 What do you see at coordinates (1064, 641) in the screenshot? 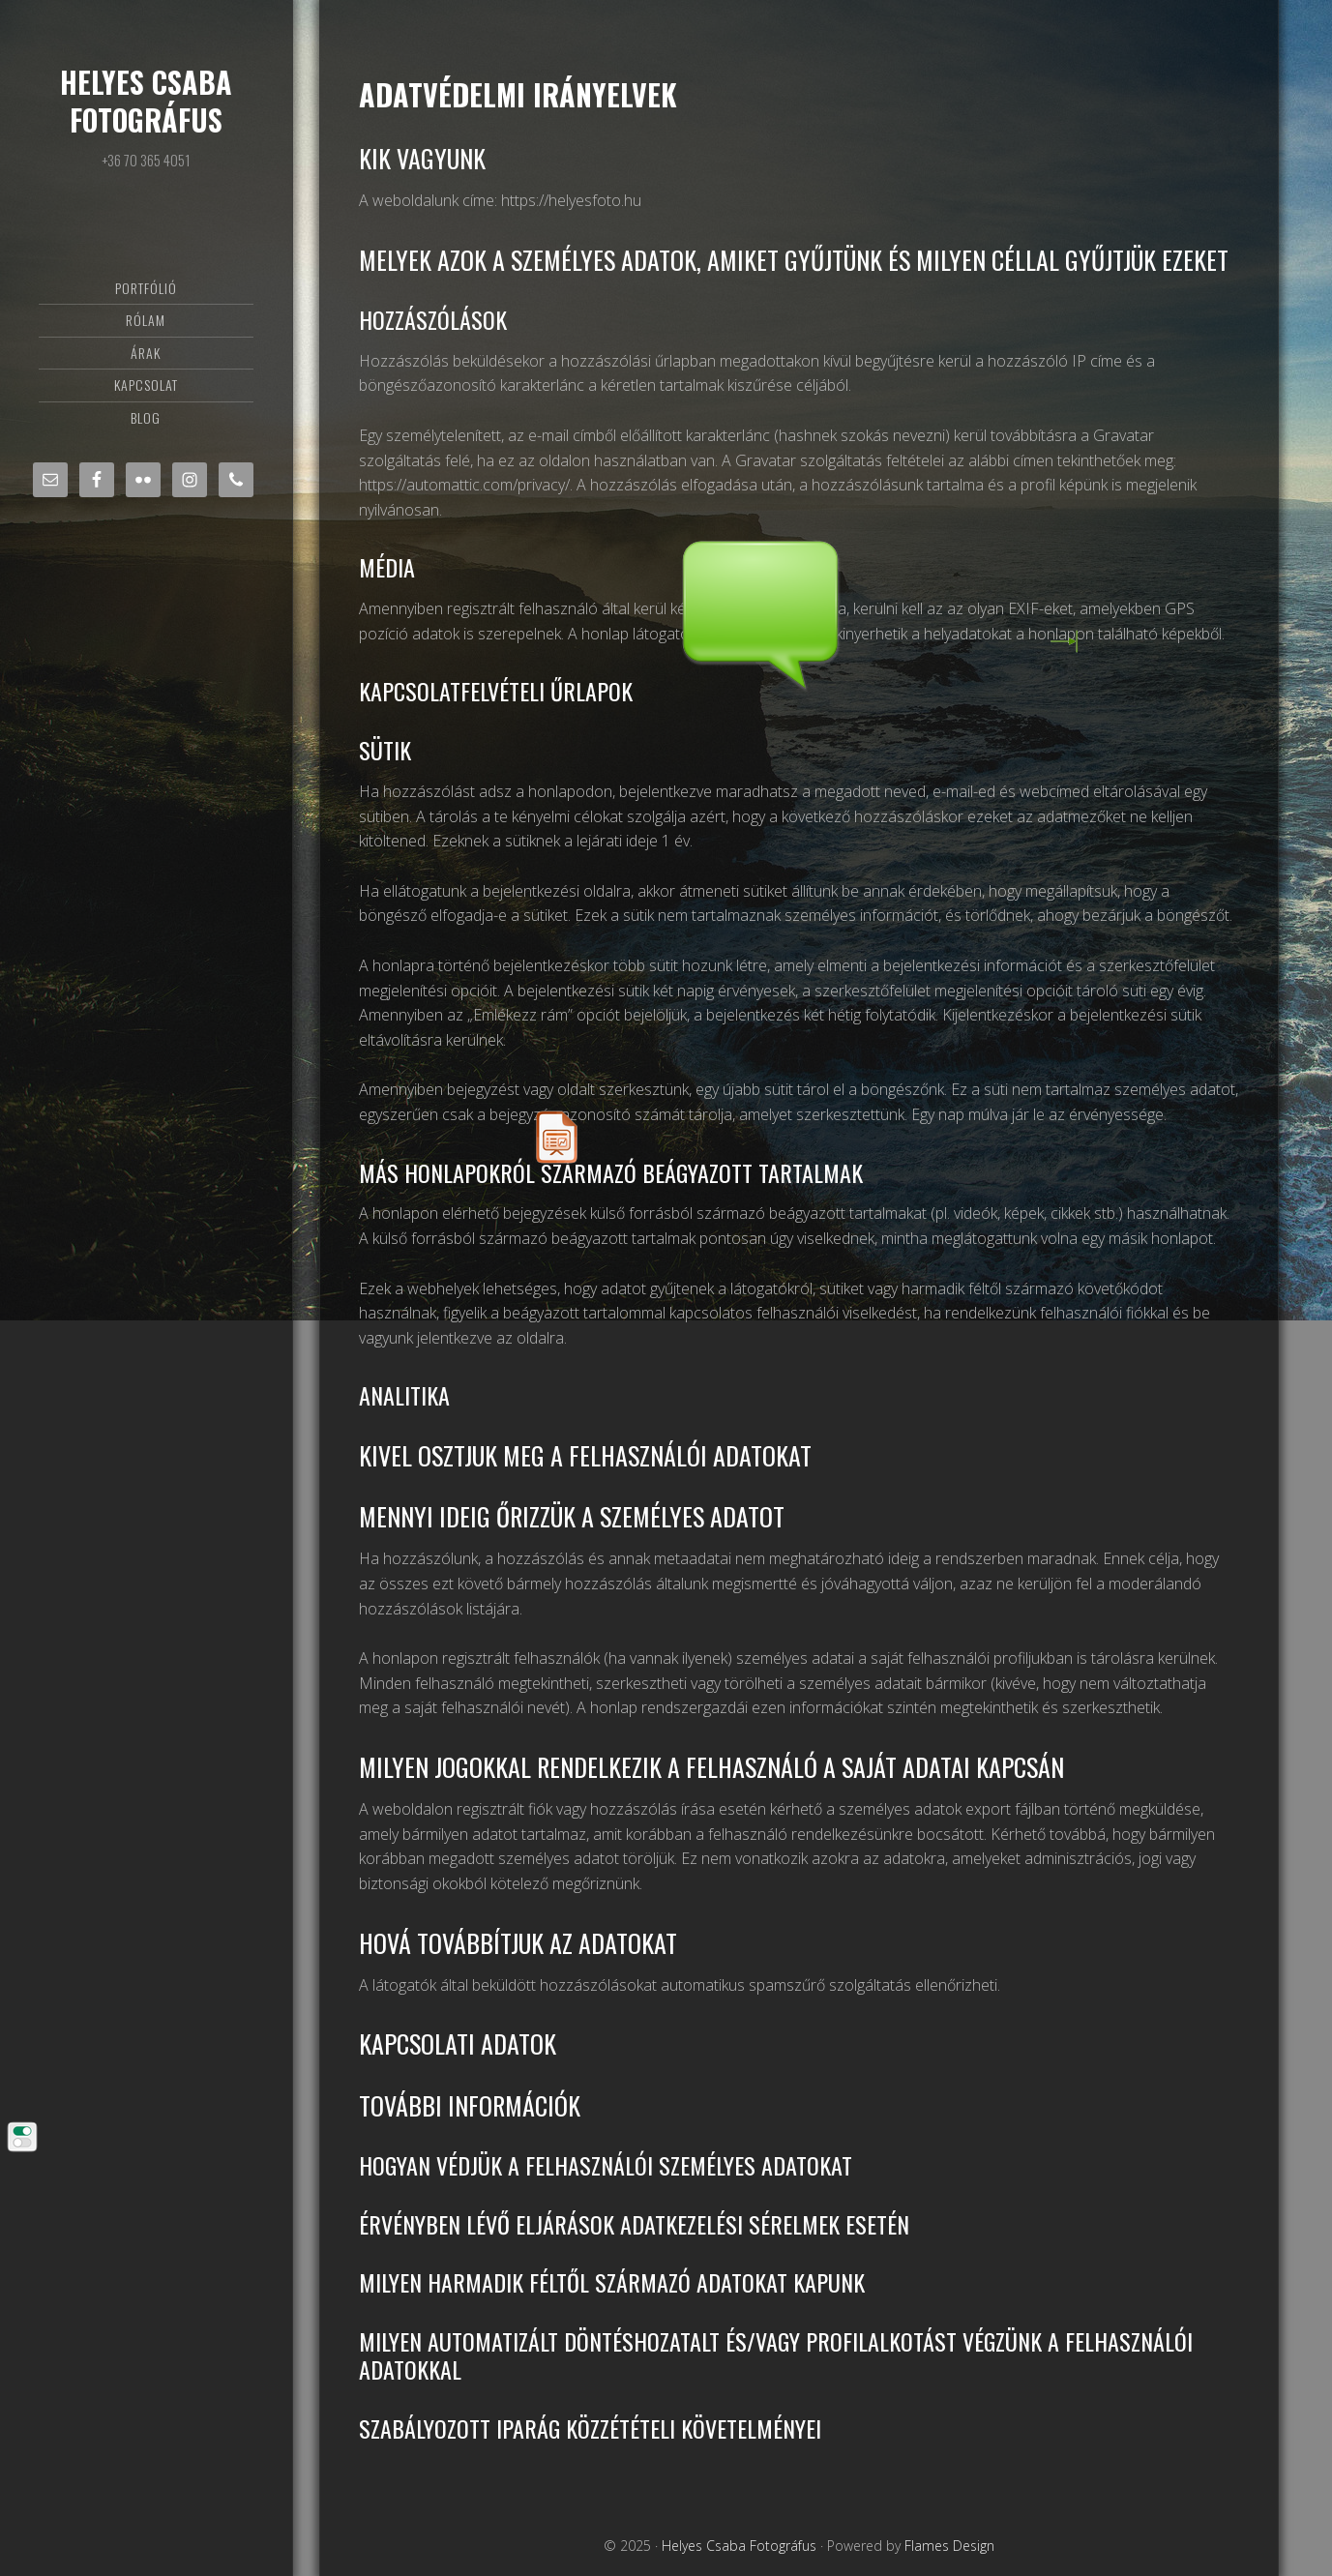
I see `jump to the last item in a list` at bounding box center [1064, 641].